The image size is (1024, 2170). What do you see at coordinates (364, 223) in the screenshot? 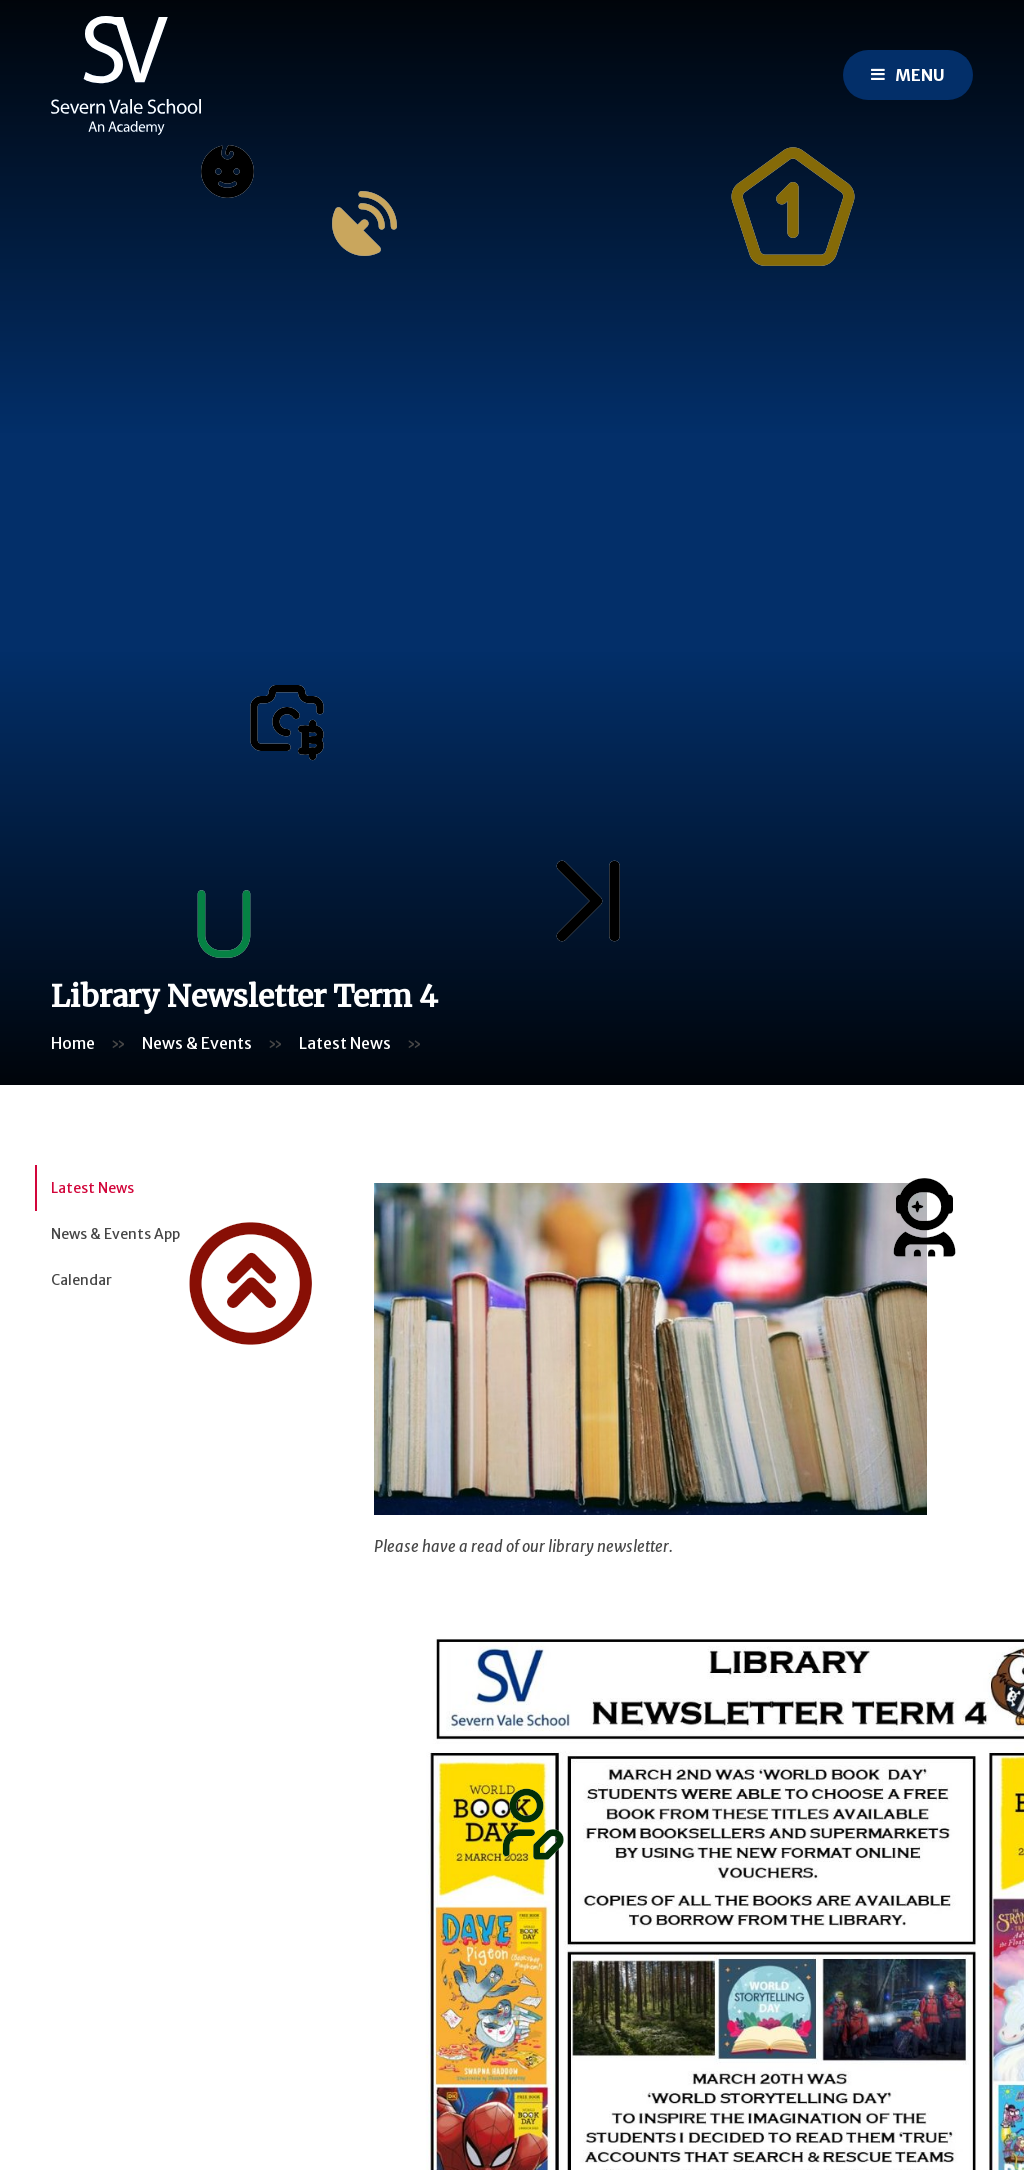
I see `access satellite or broadcast settings` at bounding box center [364, 223].